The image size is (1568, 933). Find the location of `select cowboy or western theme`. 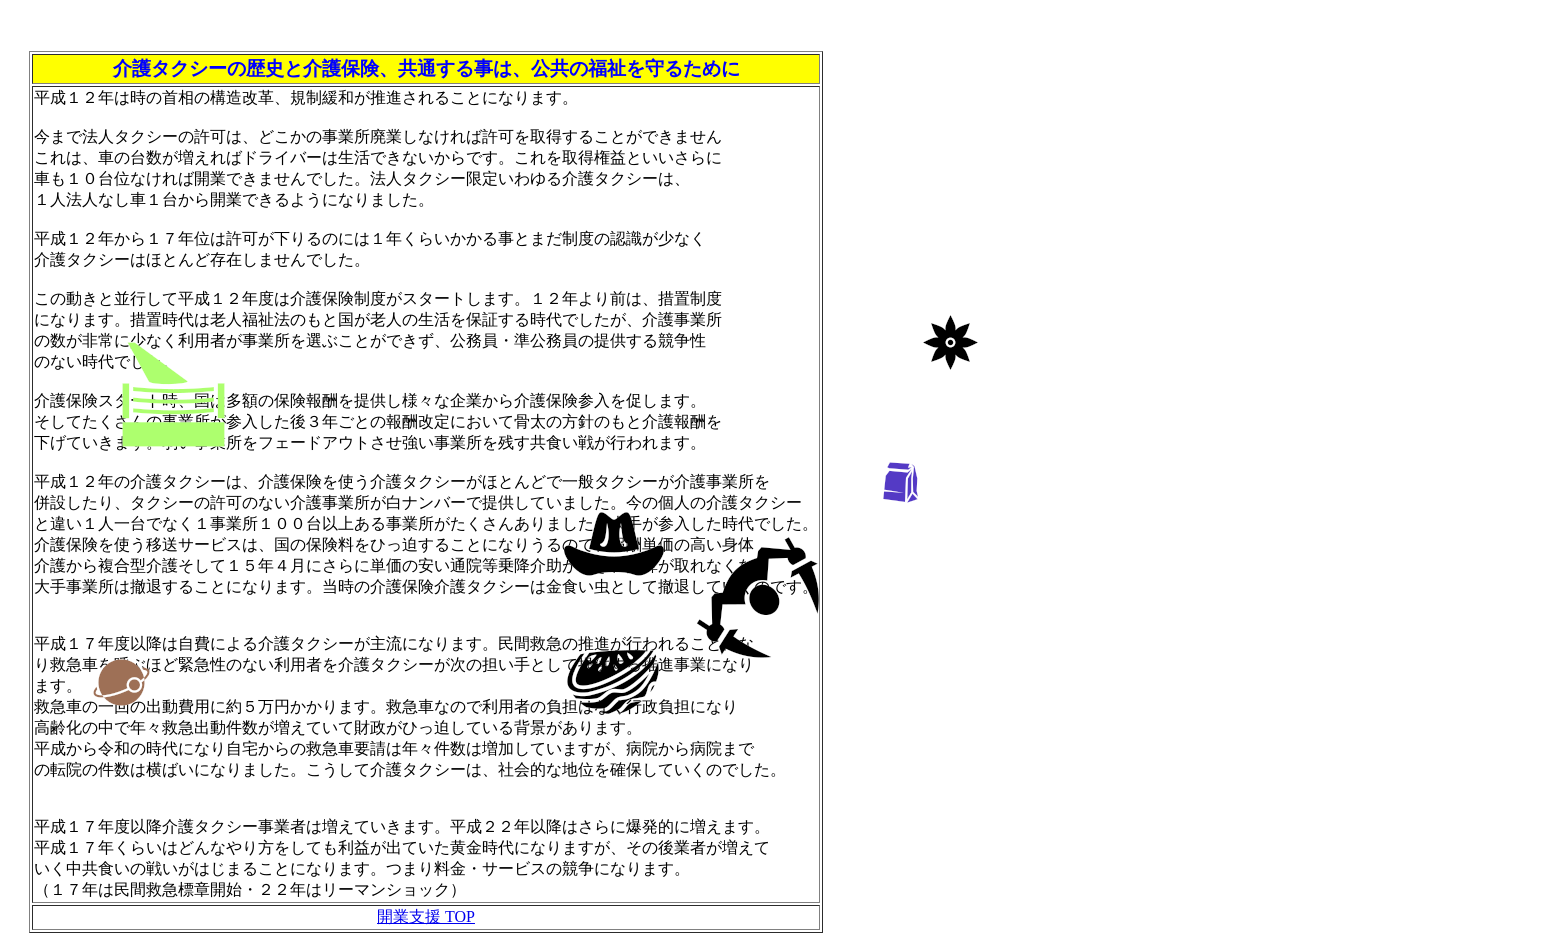

select cowboy or western theme is located at coordinates (614, 544).